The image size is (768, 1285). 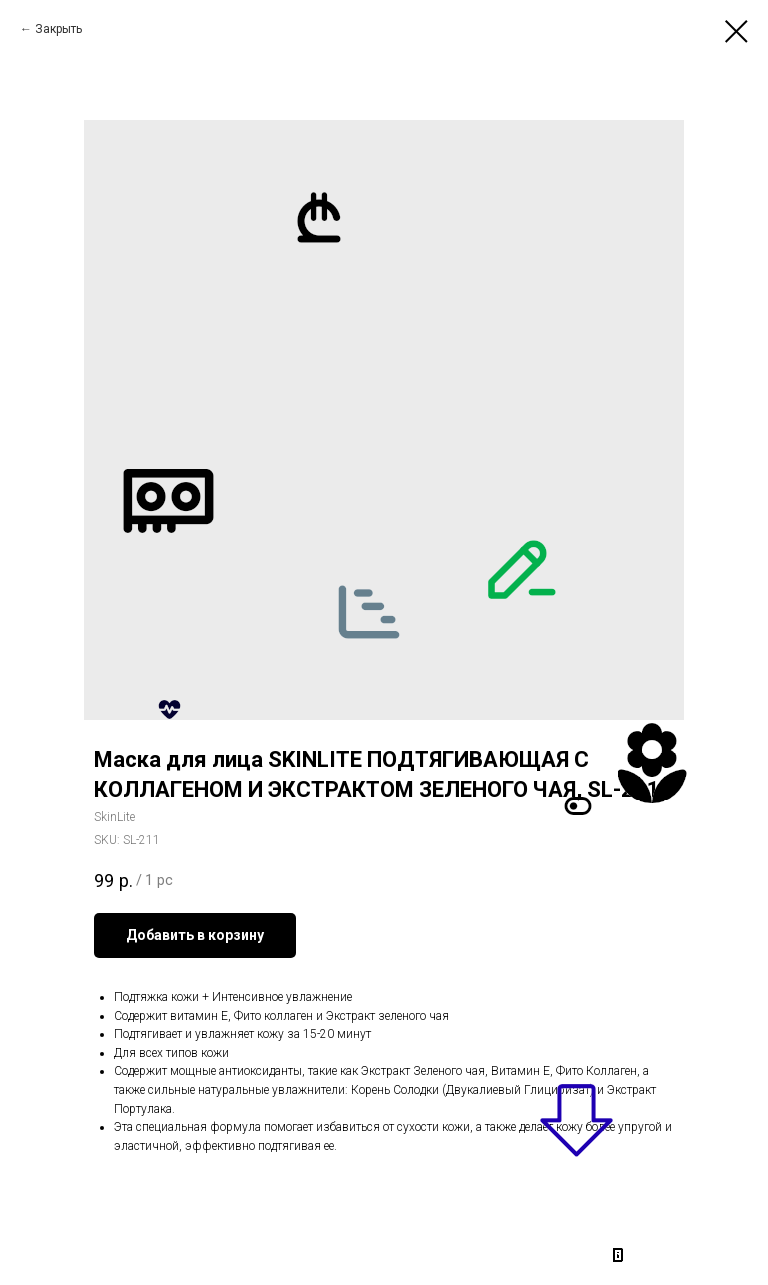 What do you see at coordinates (576, 1117) in the screenshot?
I see `download a file or content` at bounding box center [576, 1117].